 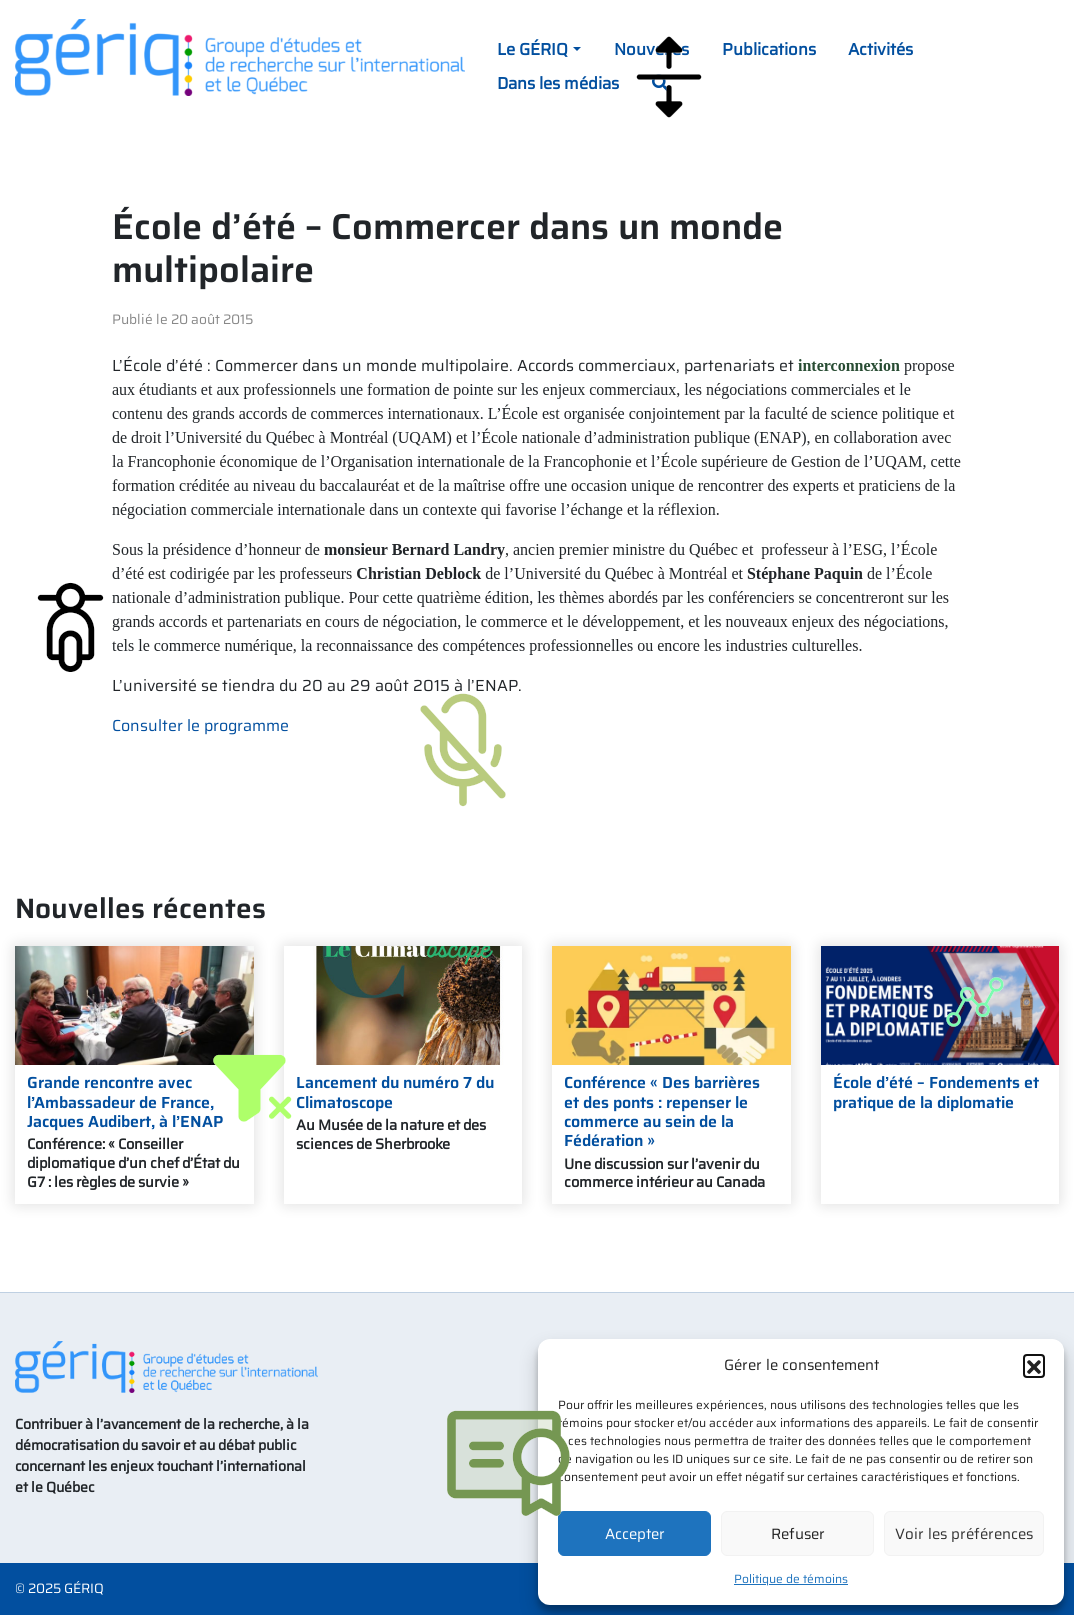 I want to click on select moped or scooter as transportation mode, so click(x=70, y=627).